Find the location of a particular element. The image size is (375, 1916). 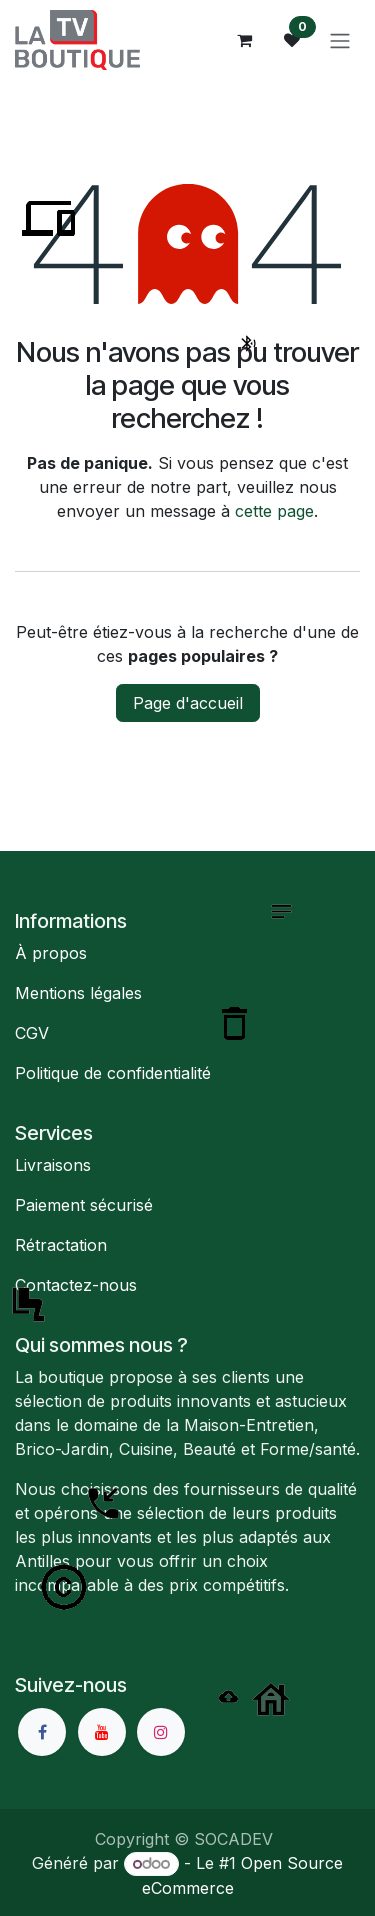

navigate to home screen is located at coordinates (271, 1700).